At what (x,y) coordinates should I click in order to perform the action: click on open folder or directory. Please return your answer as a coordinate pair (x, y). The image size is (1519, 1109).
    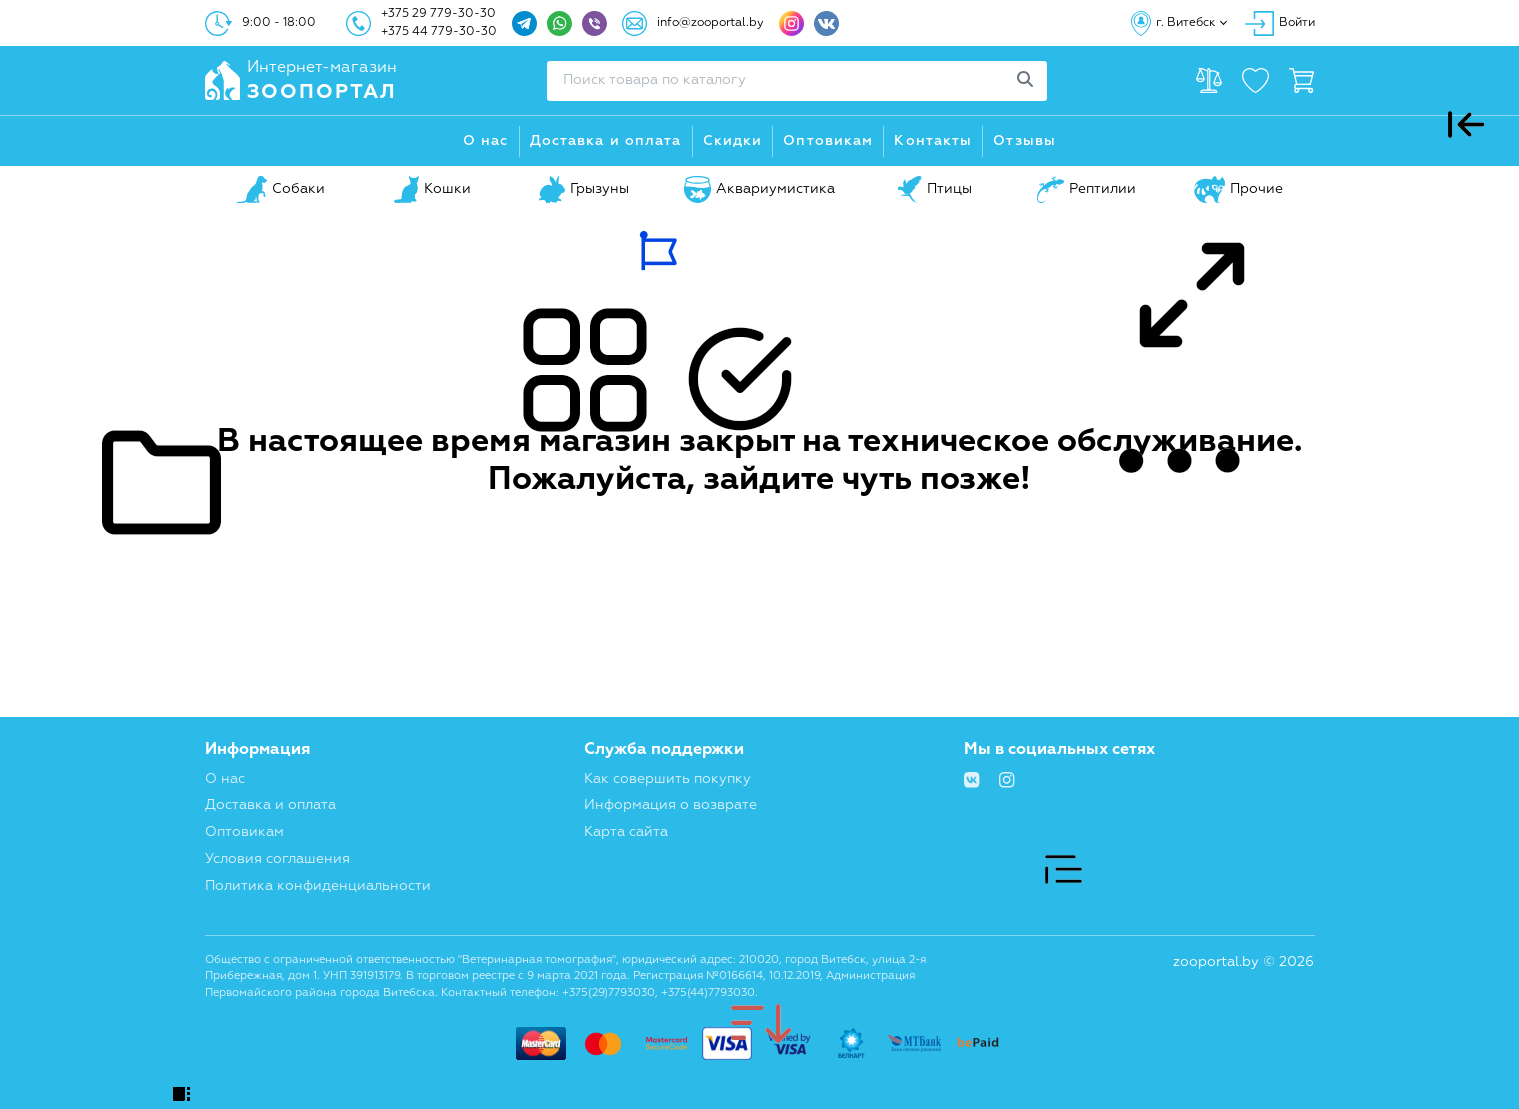
    Looking at the image, I should click on (161, 482).